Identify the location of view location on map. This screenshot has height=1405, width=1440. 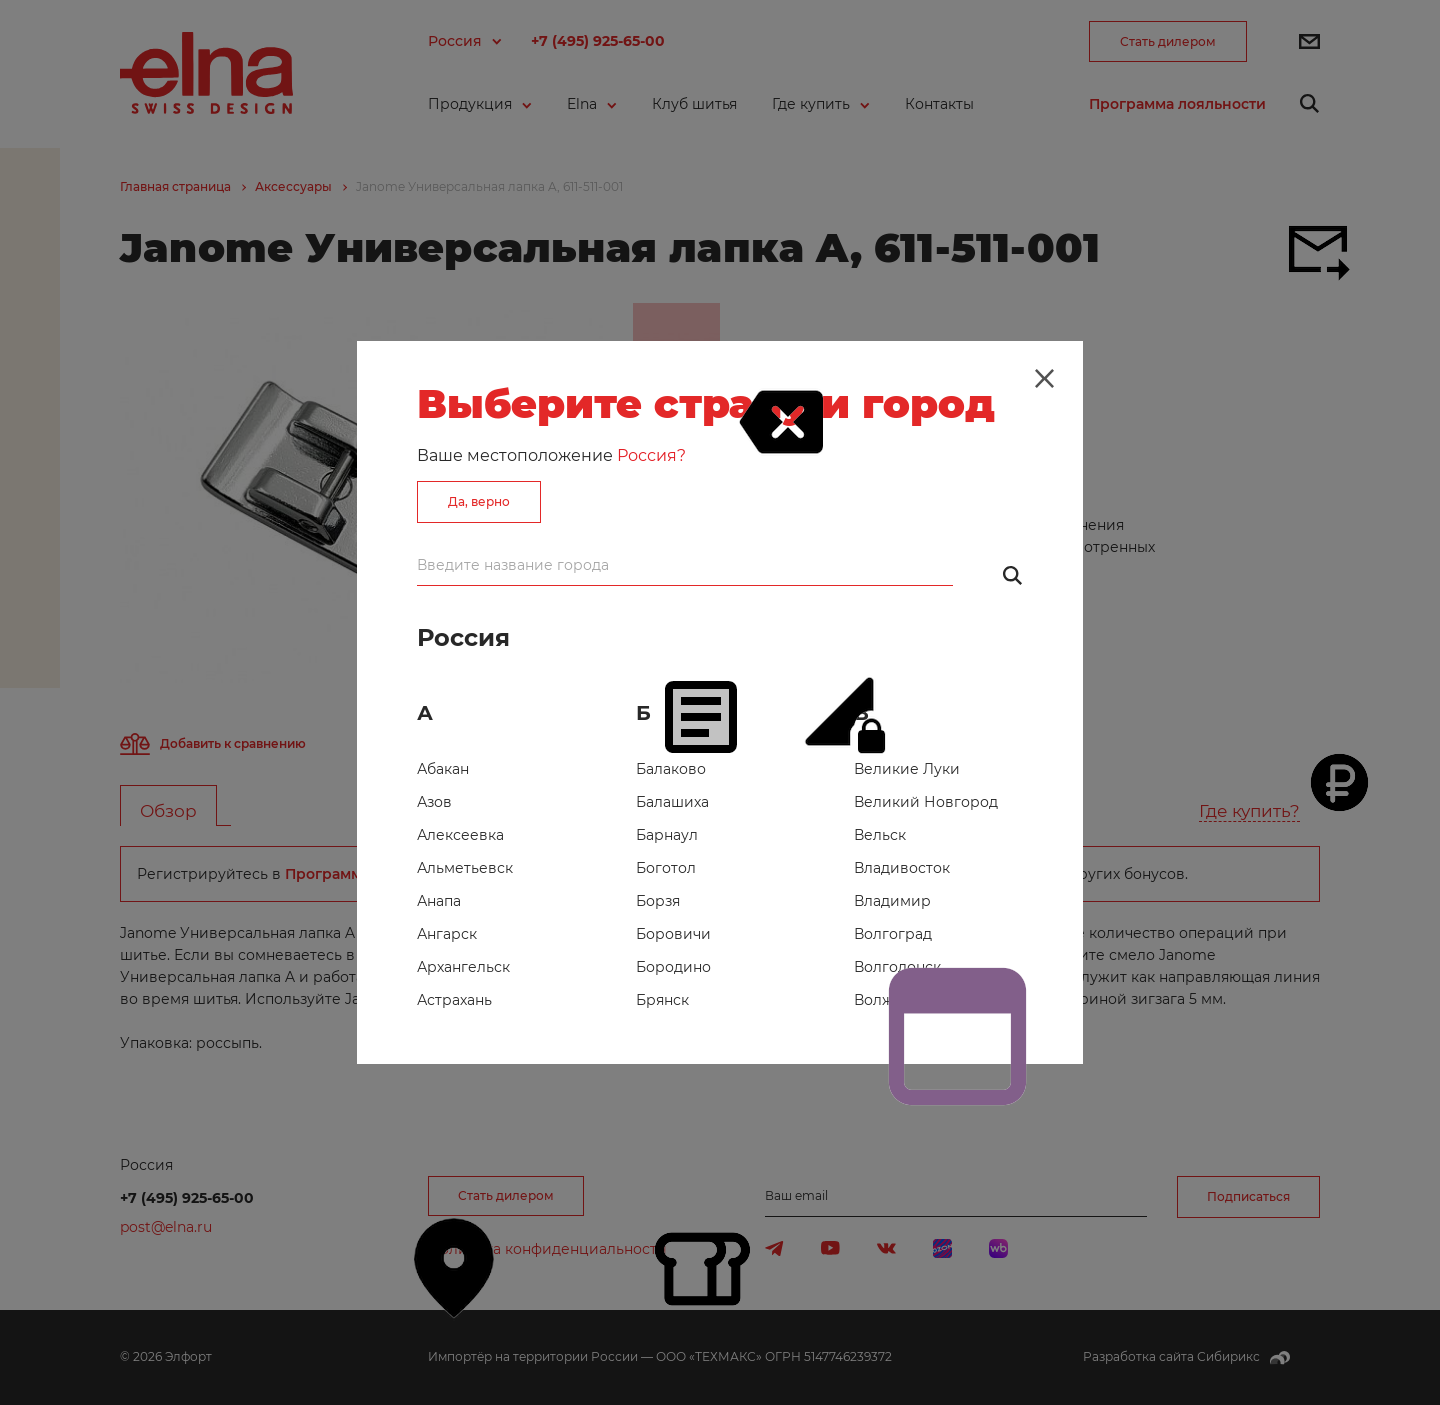
(454, 1268).